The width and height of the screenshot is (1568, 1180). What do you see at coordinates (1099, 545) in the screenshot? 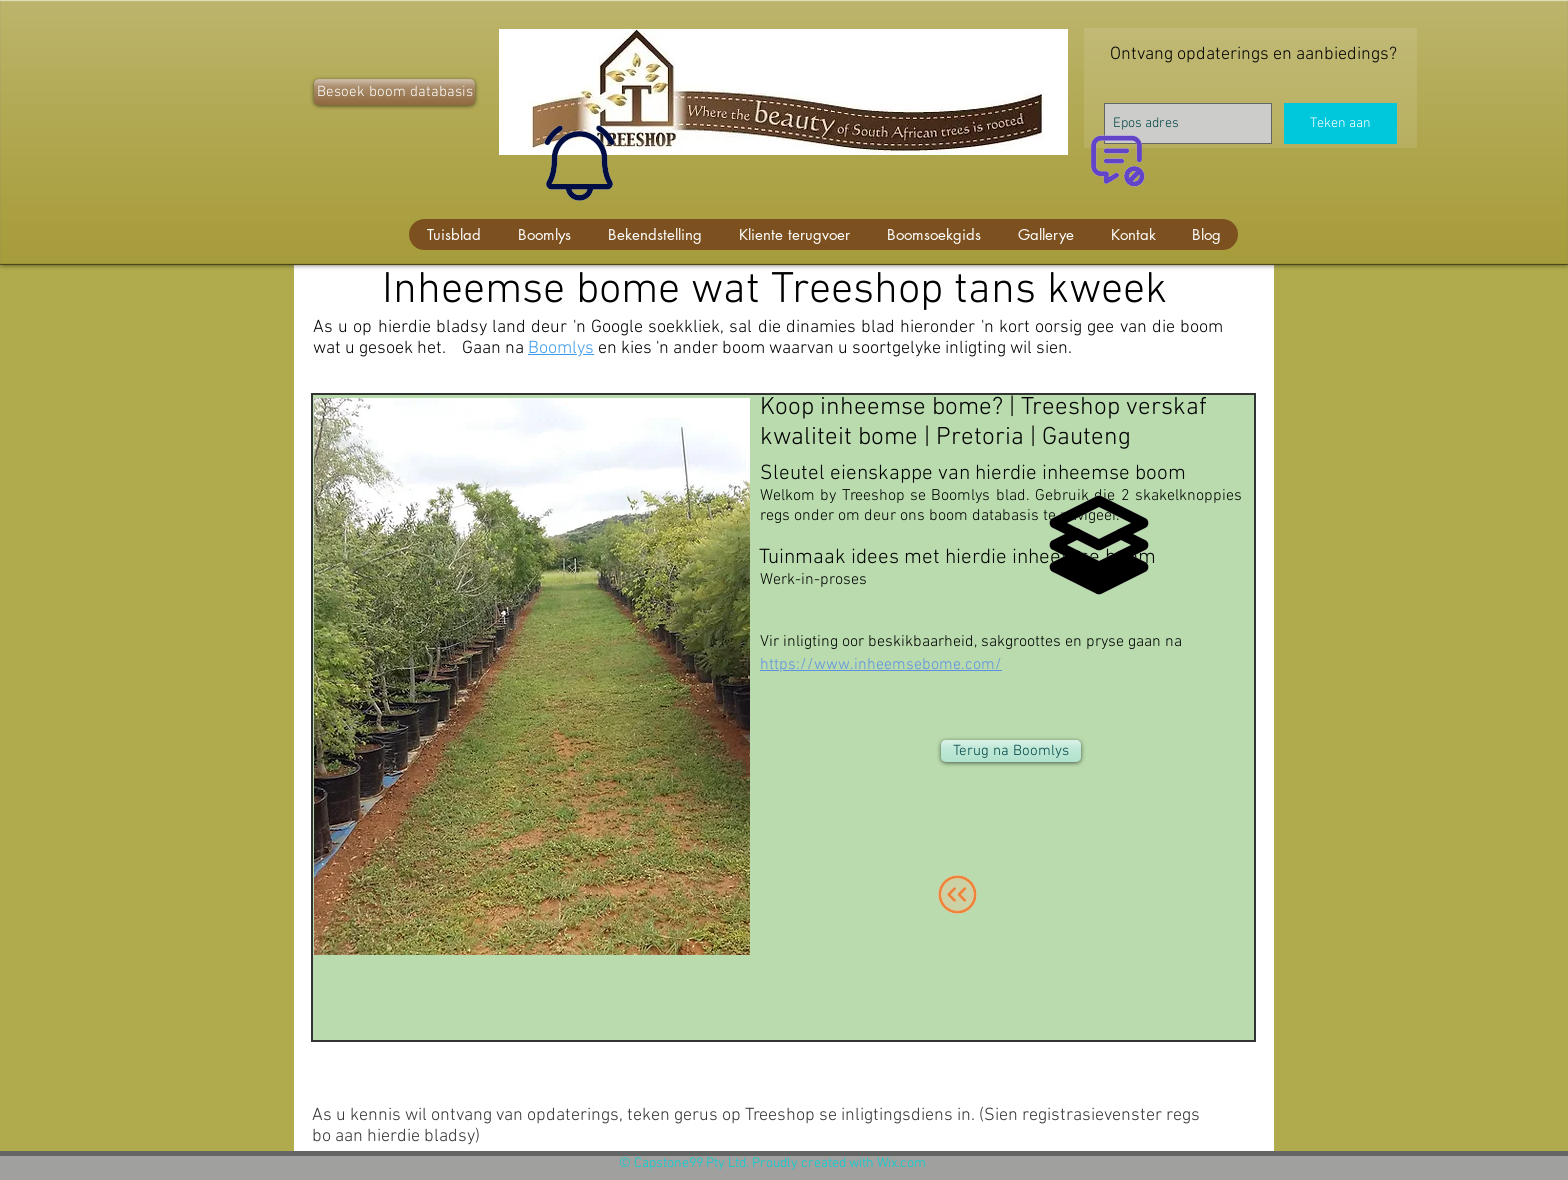
I see `send layer to back` at bounding box center [1099, 545].